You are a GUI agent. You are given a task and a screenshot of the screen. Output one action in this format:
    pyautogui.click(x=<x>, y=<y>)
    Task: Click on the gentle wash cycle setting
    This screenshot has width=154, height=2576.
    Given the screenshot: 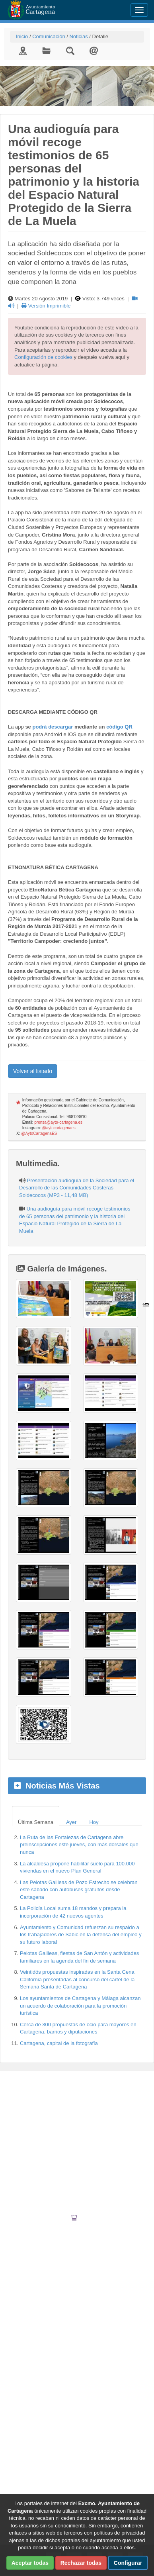 What is the action you would take?
    pyautogui.click(x=74, y=2218)
    